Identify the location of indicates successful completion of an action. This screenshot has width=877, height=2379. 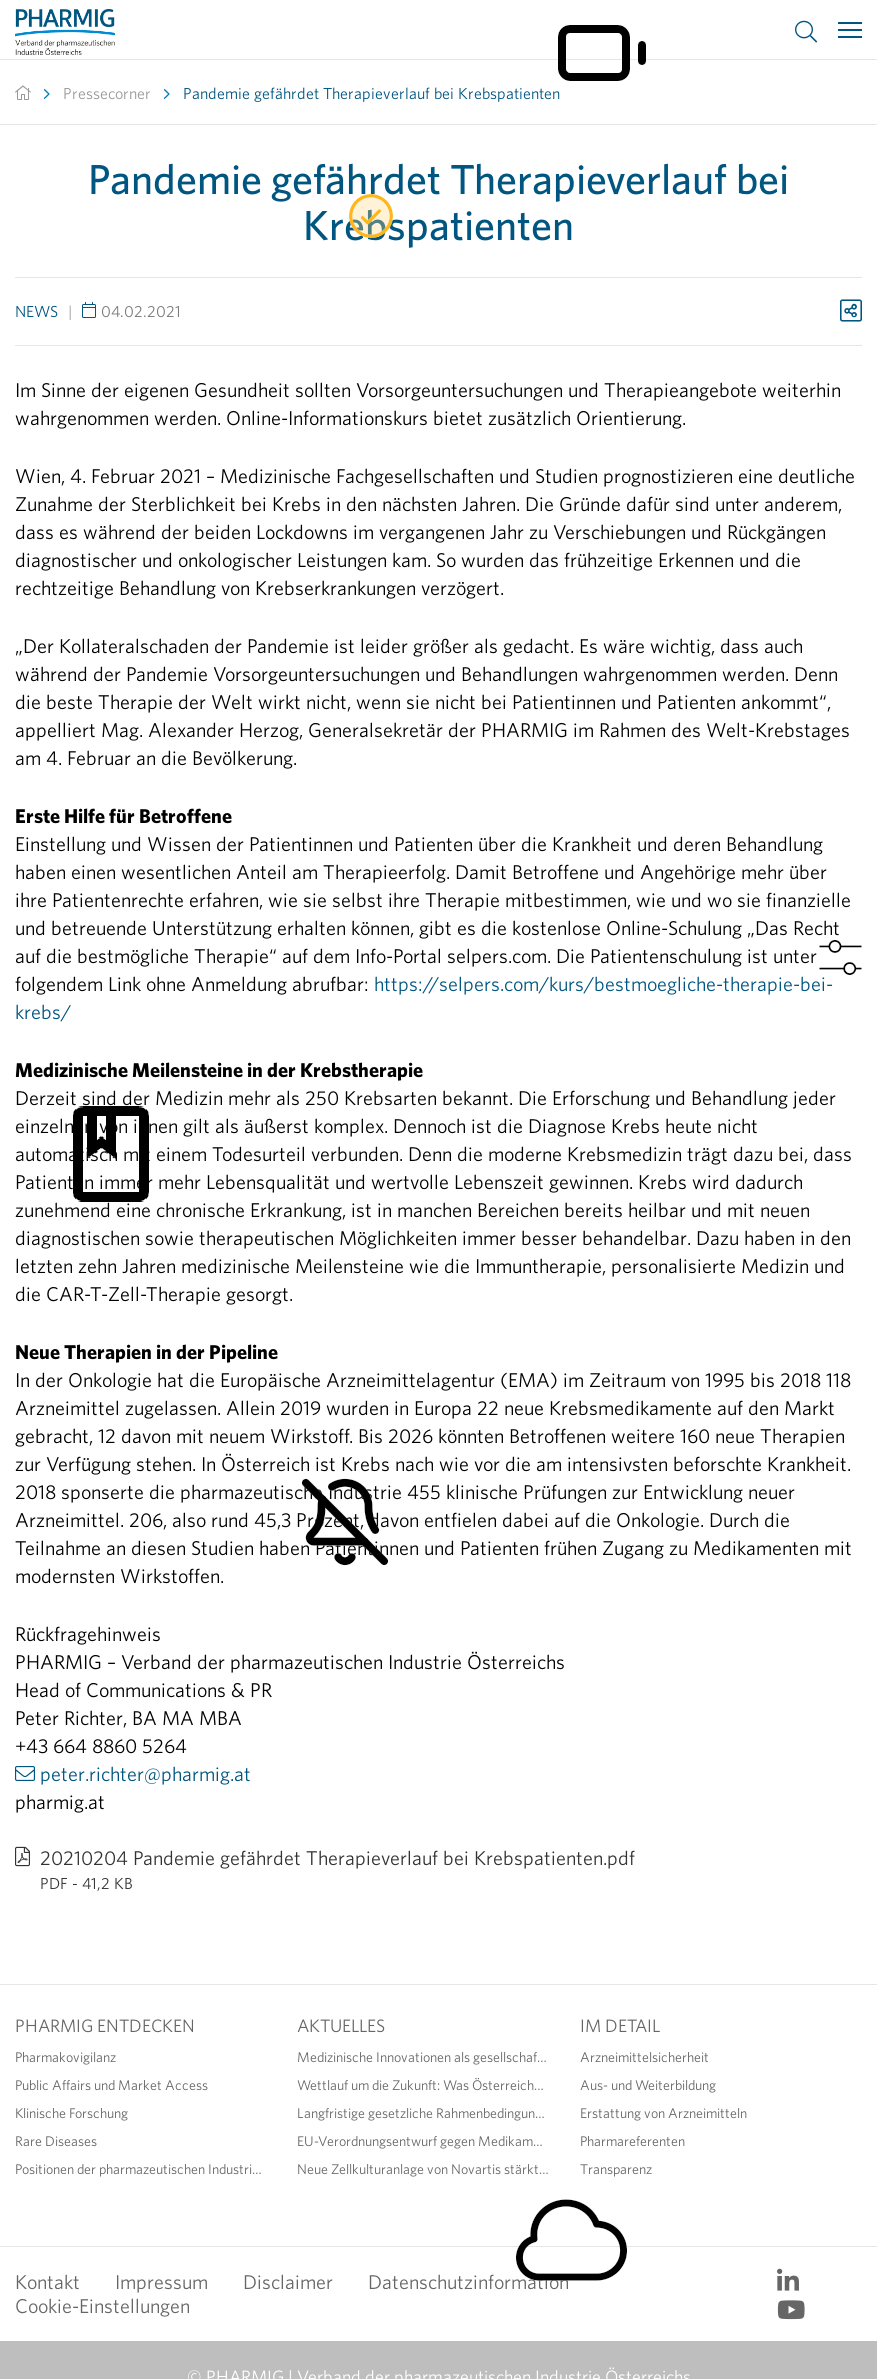
(371, 216).